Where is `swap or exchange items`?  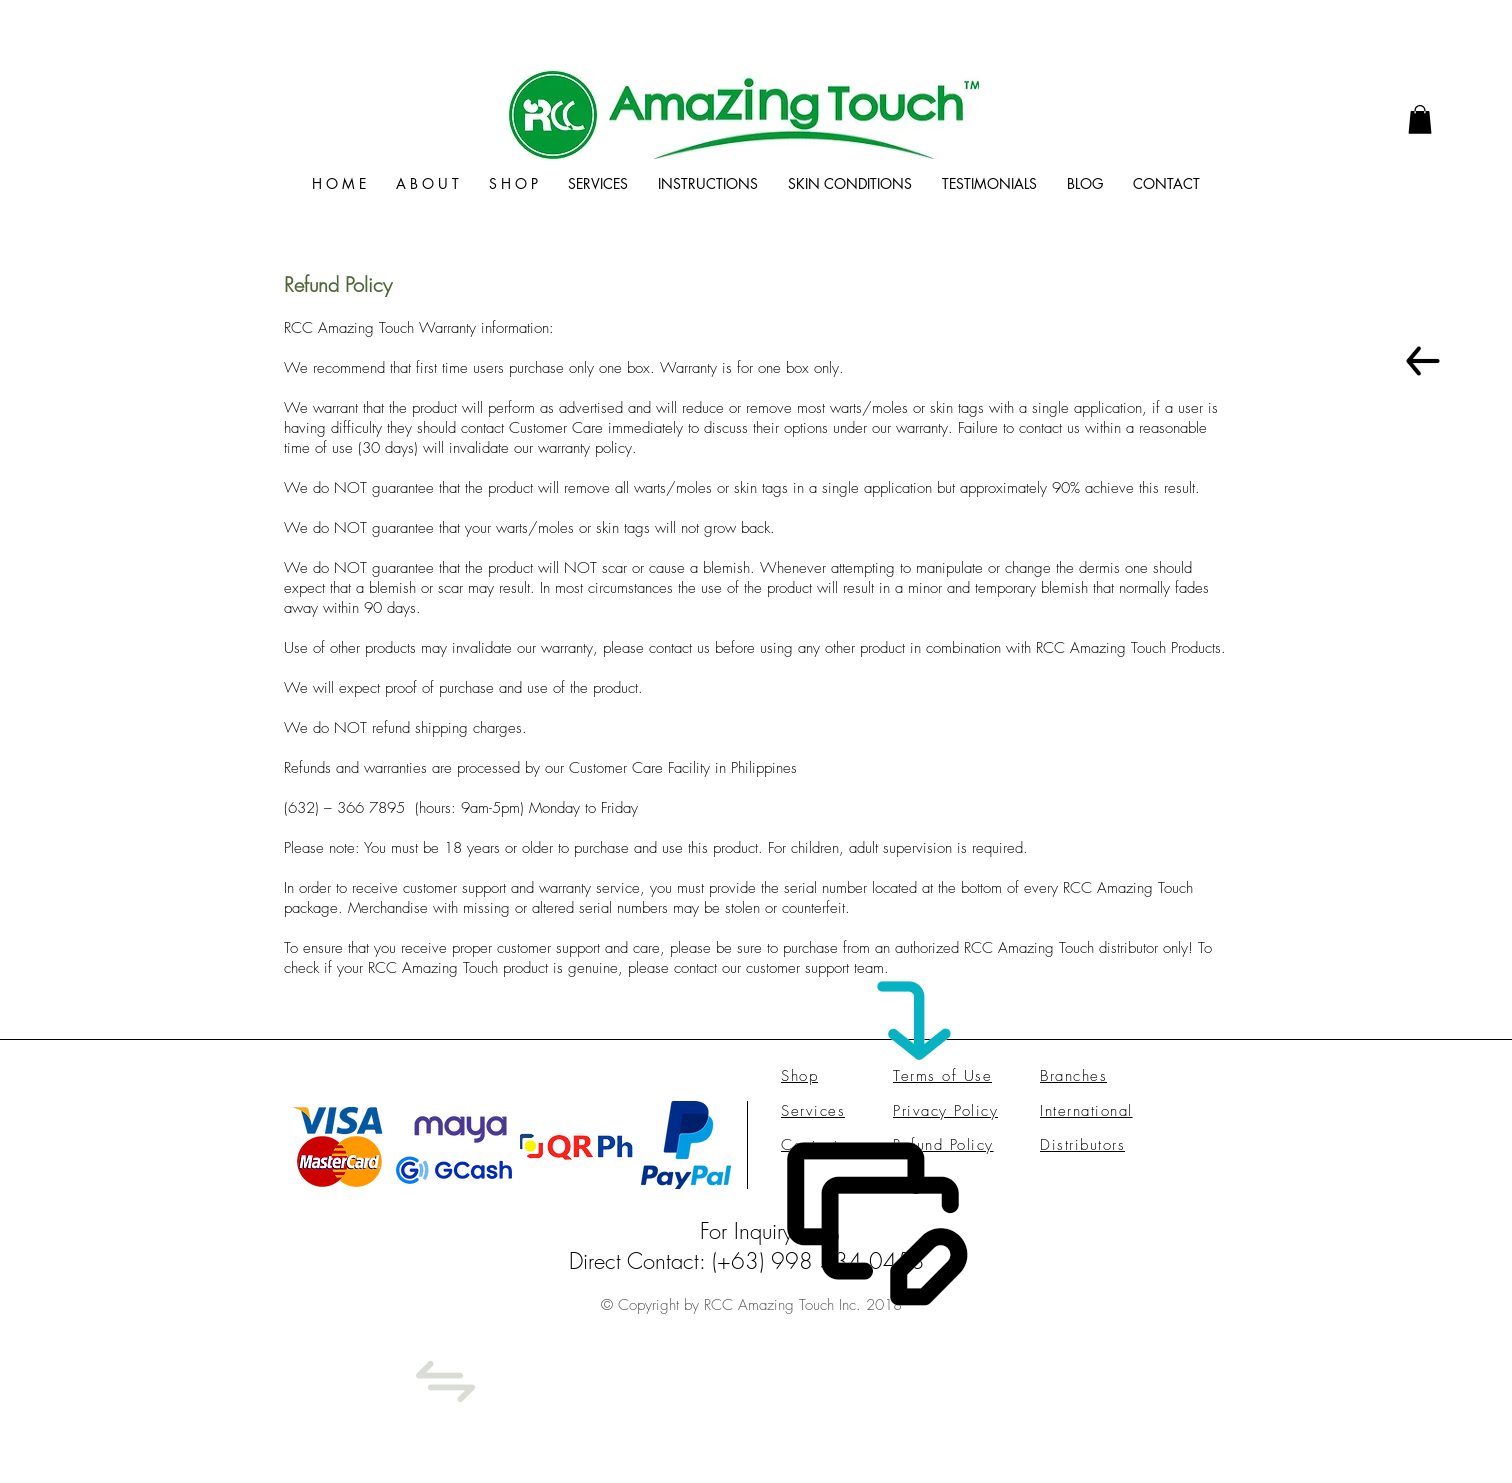 swap or exchange items is located at coordinates (445, 1381).